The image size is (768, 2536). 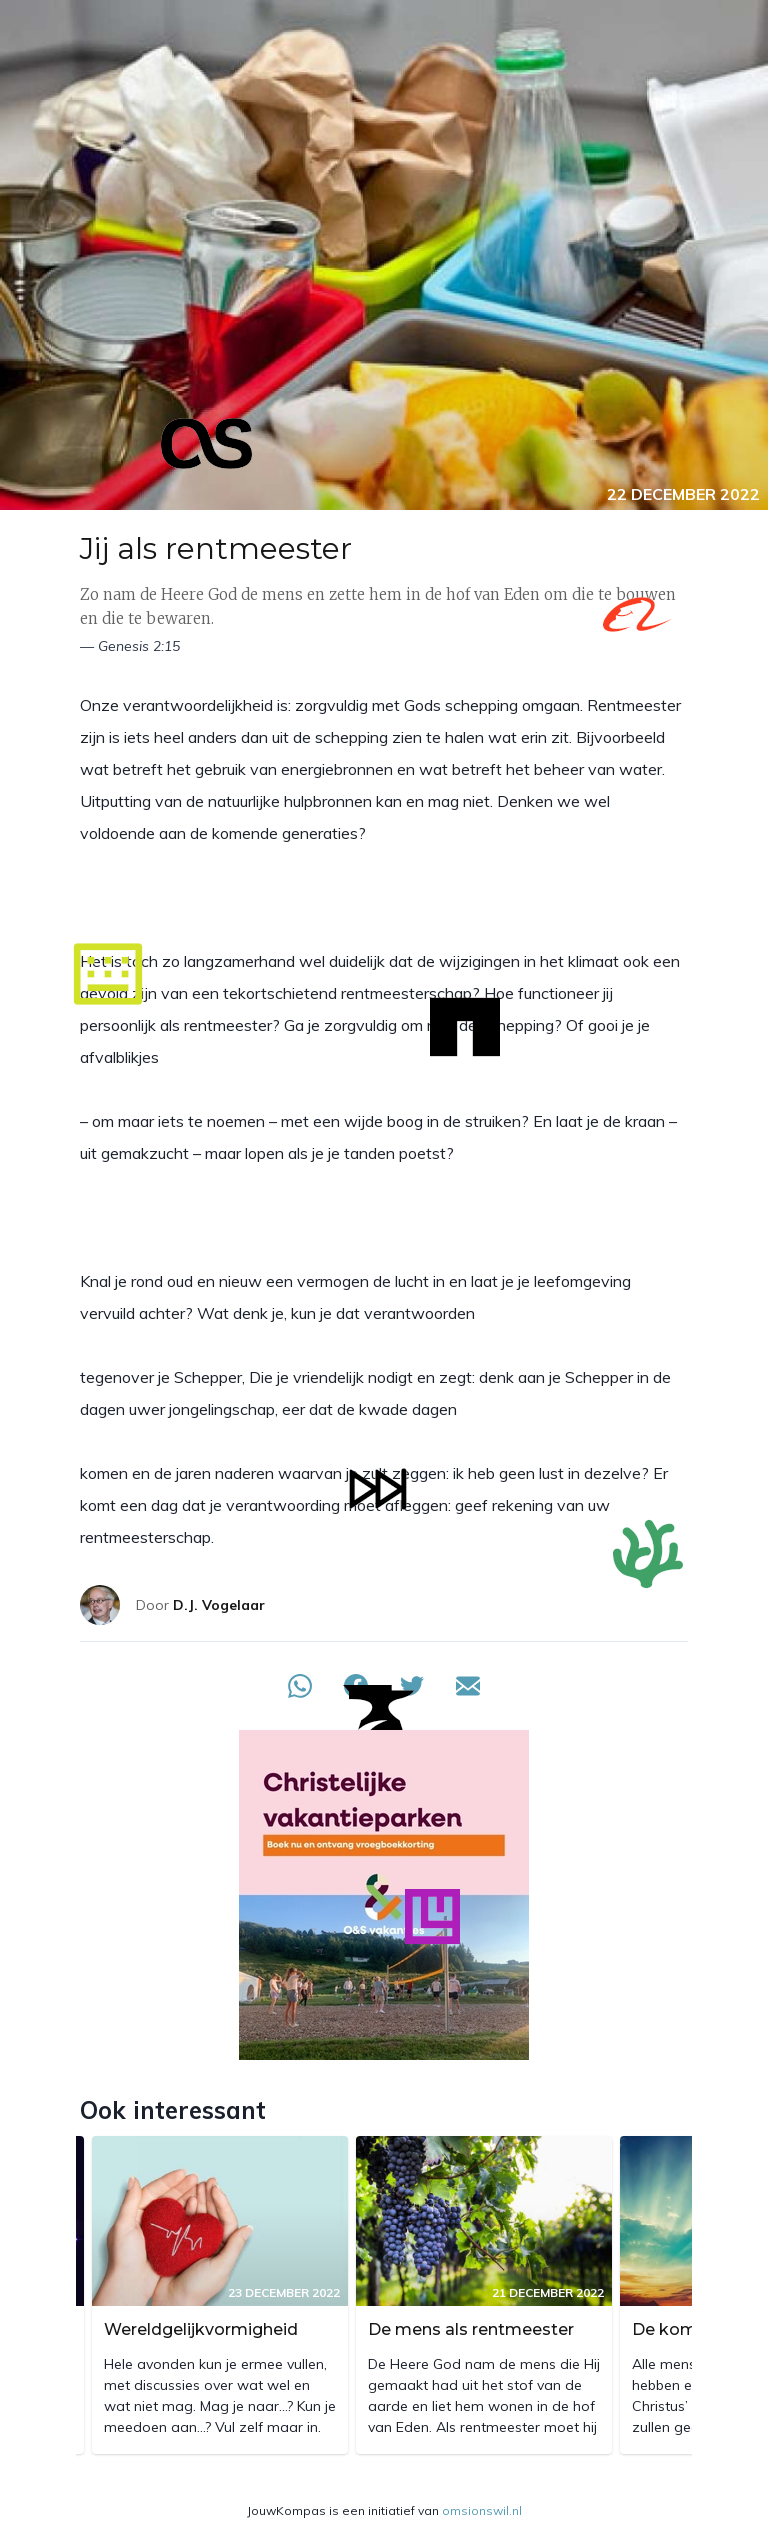 What do you see at coordinates (378, 1489) in the screenshot?
I see `skip to the end of the current track` at bounding box center [378, 1489].